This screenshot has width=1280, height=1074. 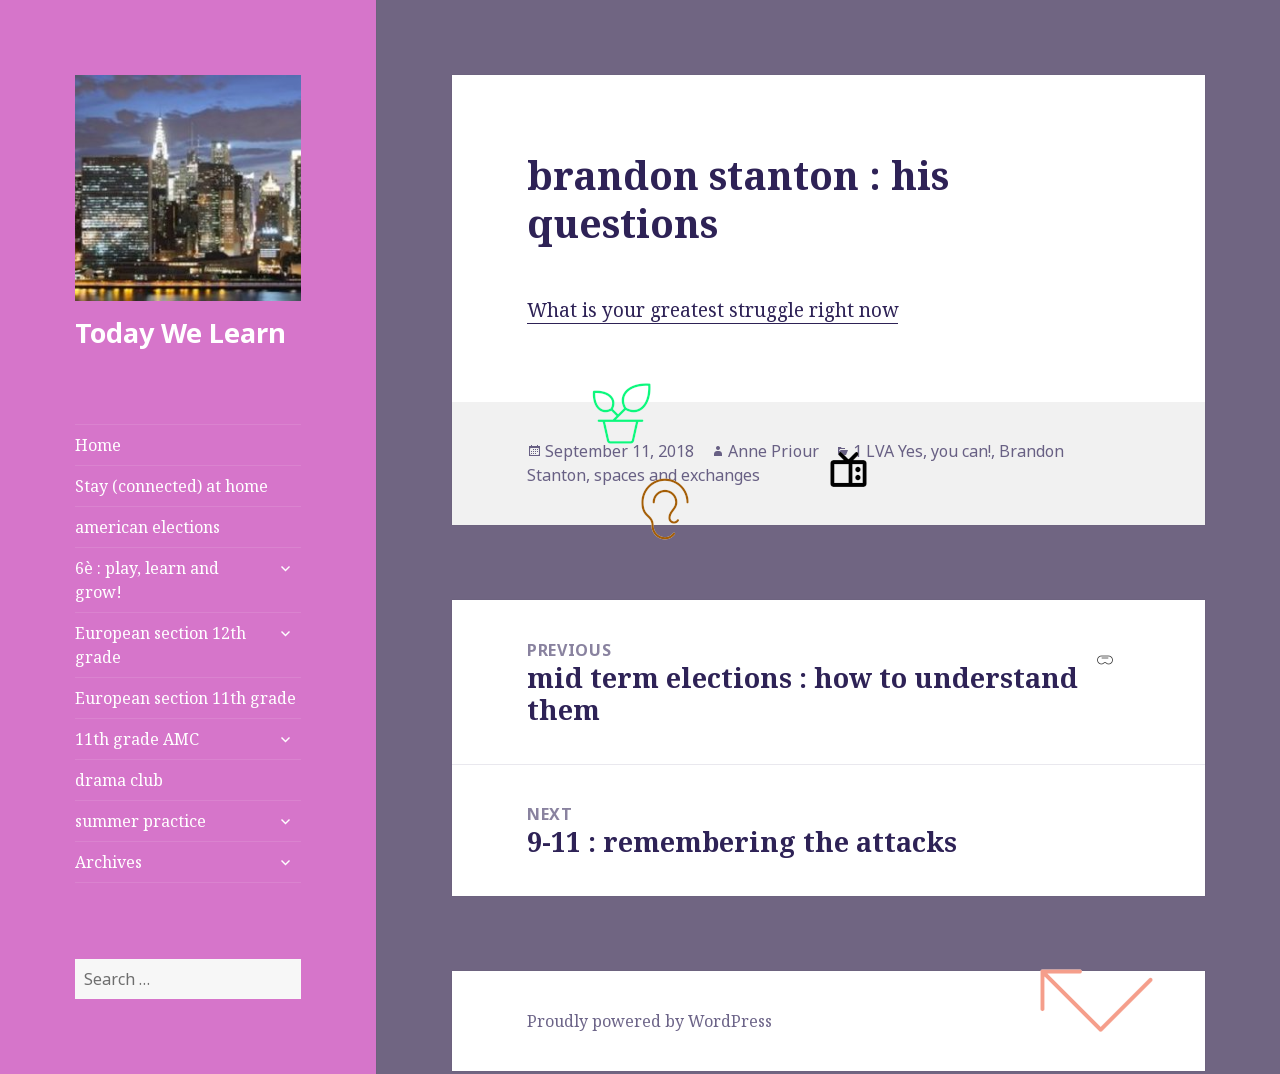 I want to click on access audio or sound settings, so click(x=665, y=509).